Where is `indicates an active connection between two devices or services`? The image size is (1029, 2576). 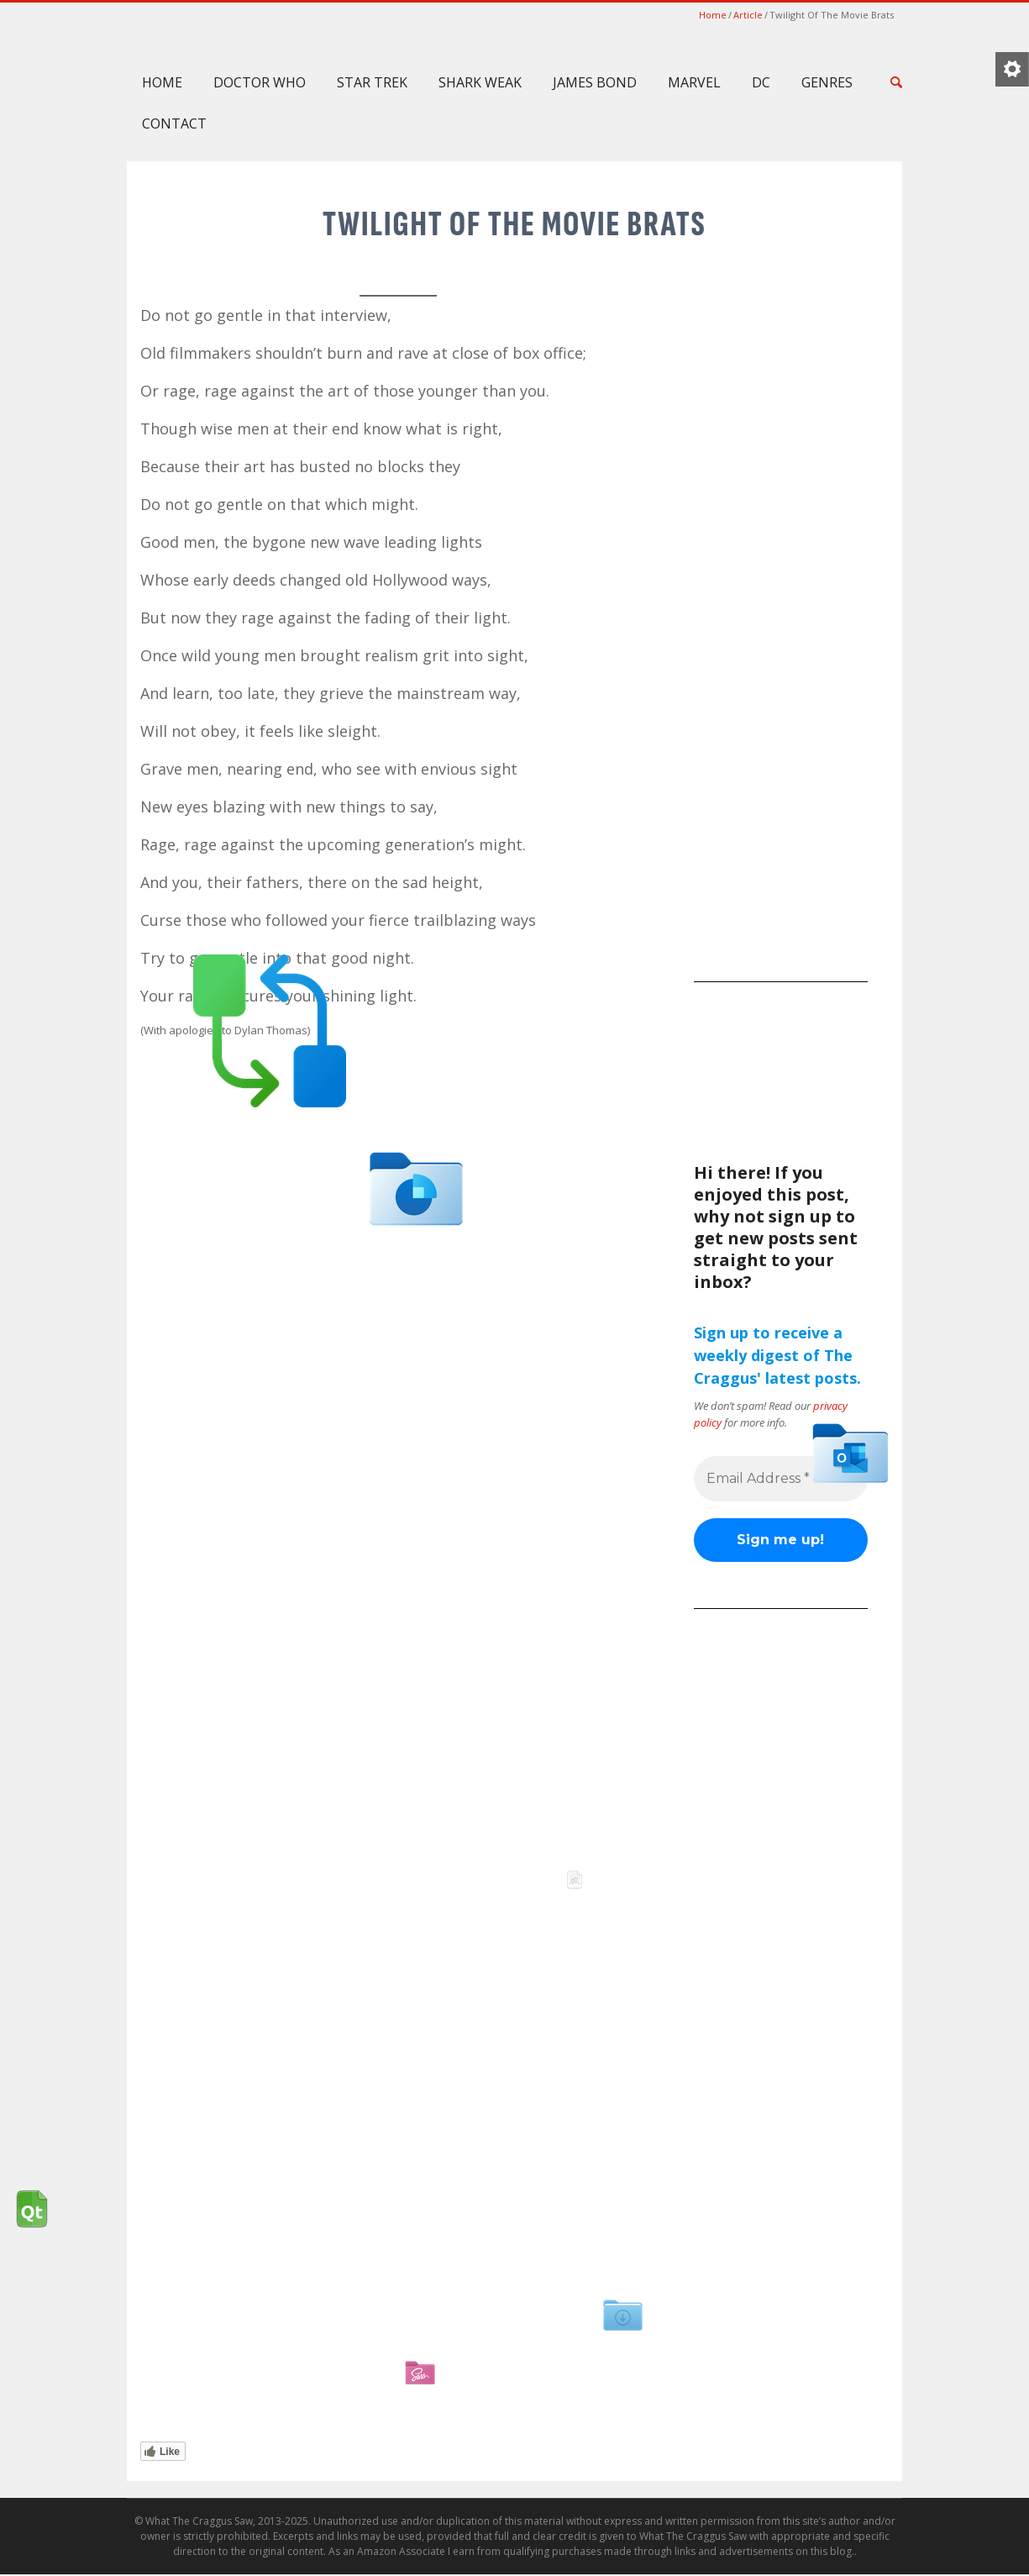
indicates an active connection between two devices or services is located at coordinates (270, 1031).